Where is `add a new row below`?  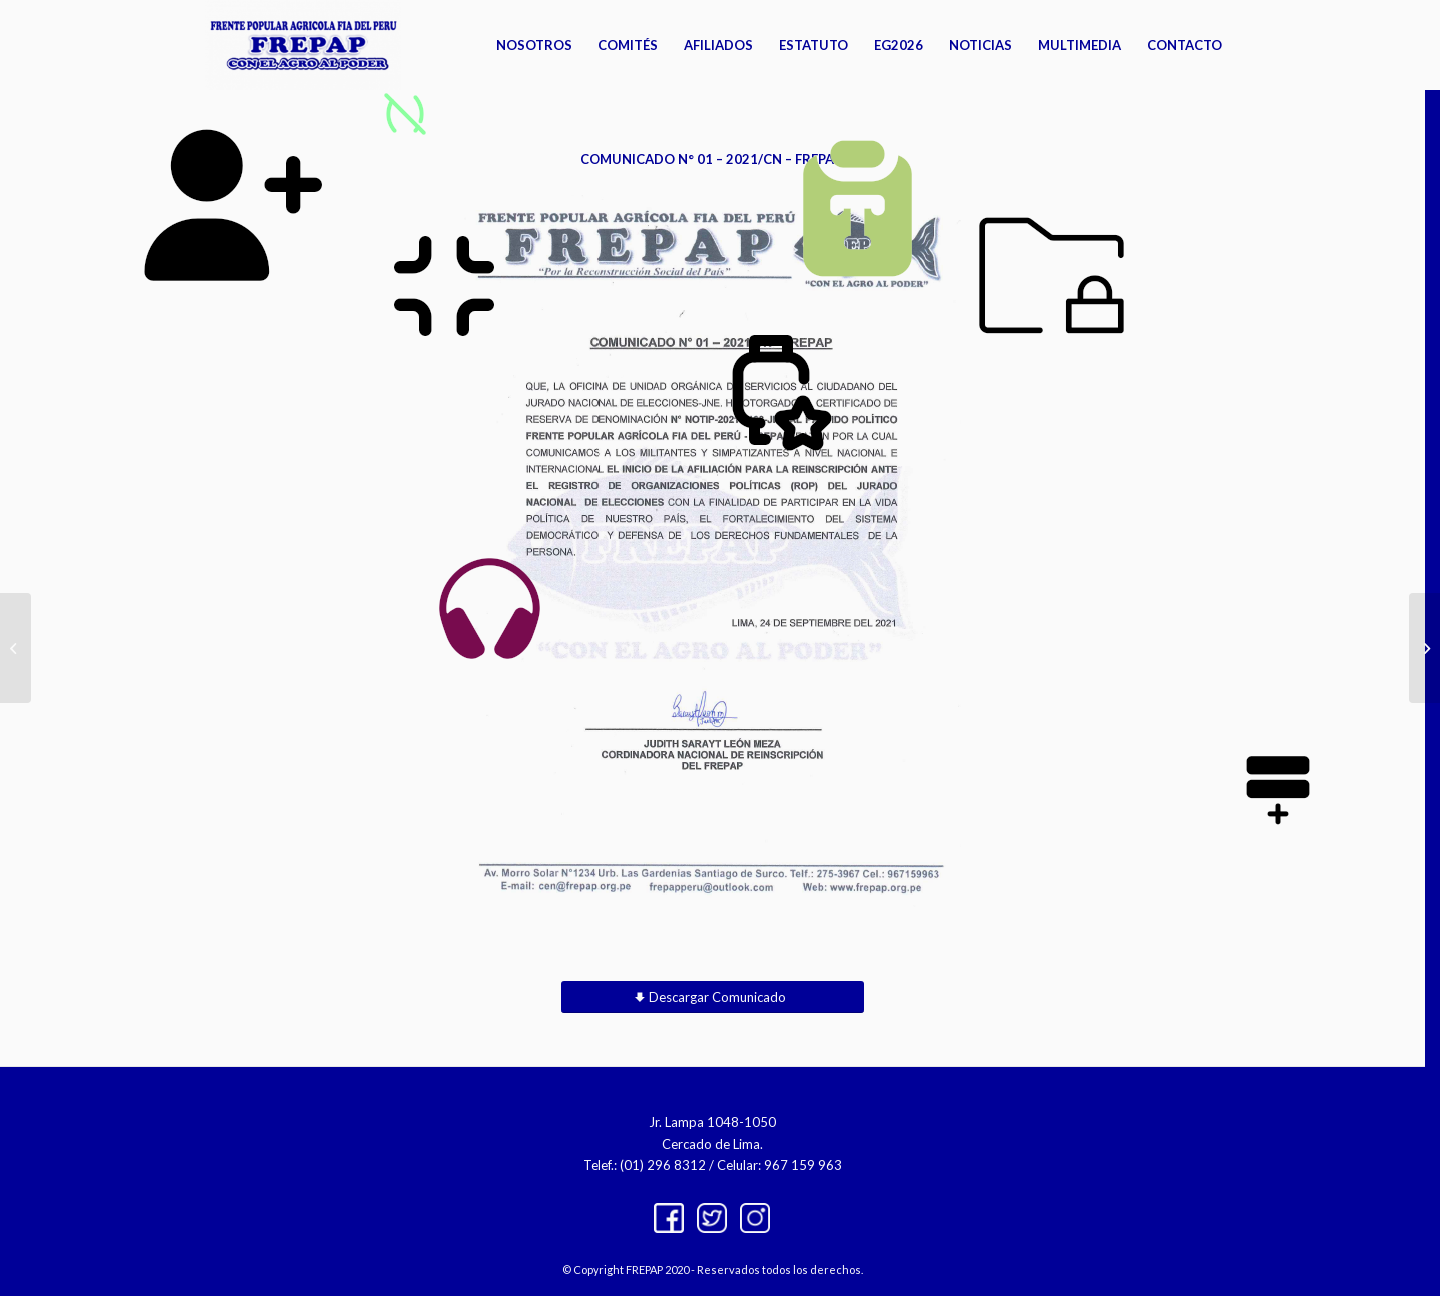
add a new row below is located at coordinates (1278, 785).